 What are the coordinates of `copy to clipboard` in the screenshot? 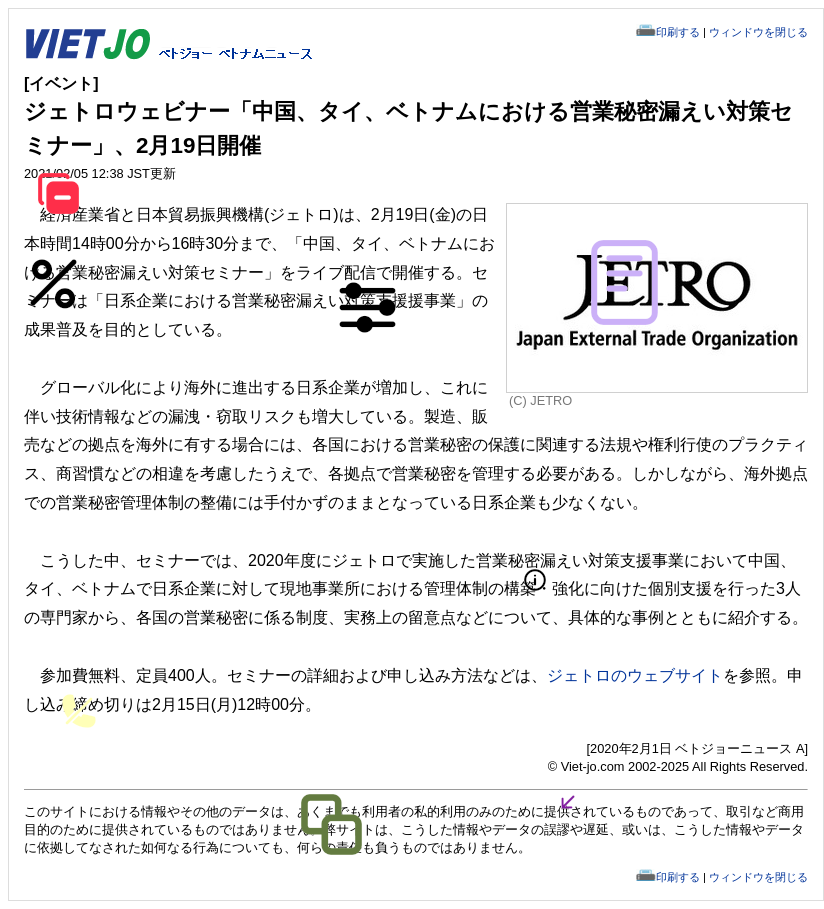 It's located at (331, 824).